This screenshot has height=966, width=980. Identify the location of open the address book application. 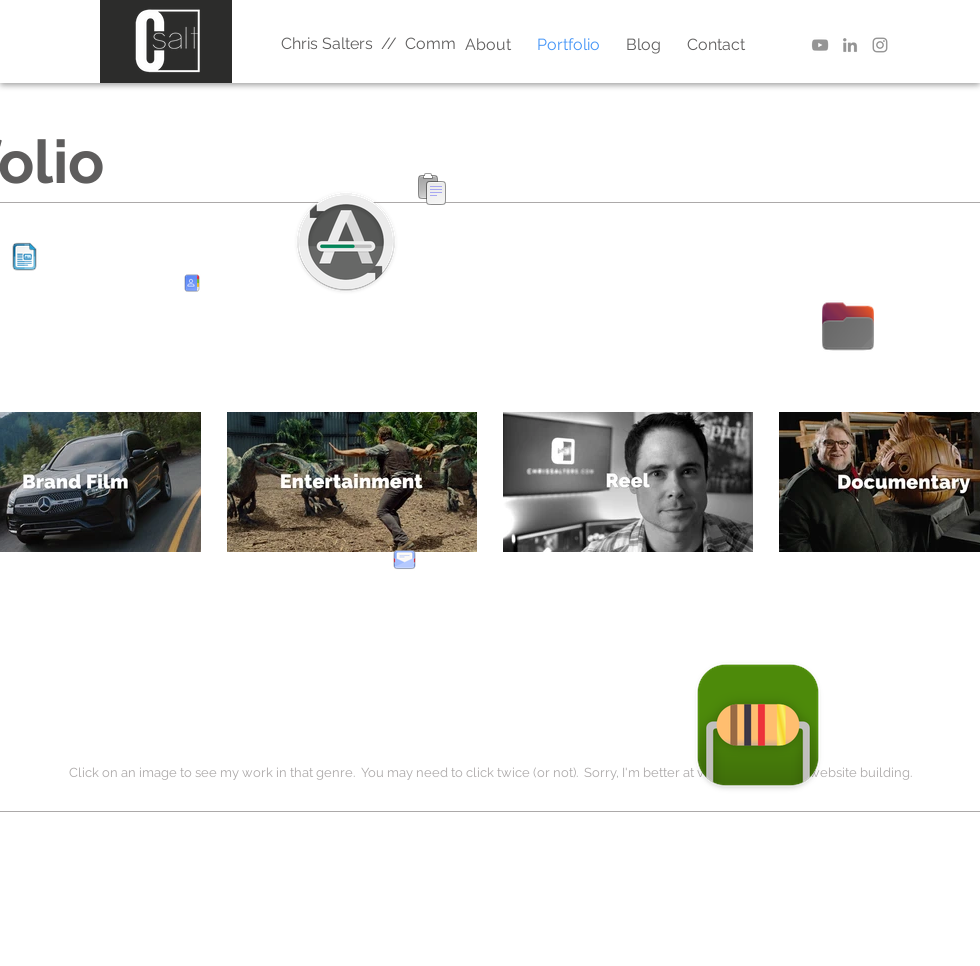
(192, 283).